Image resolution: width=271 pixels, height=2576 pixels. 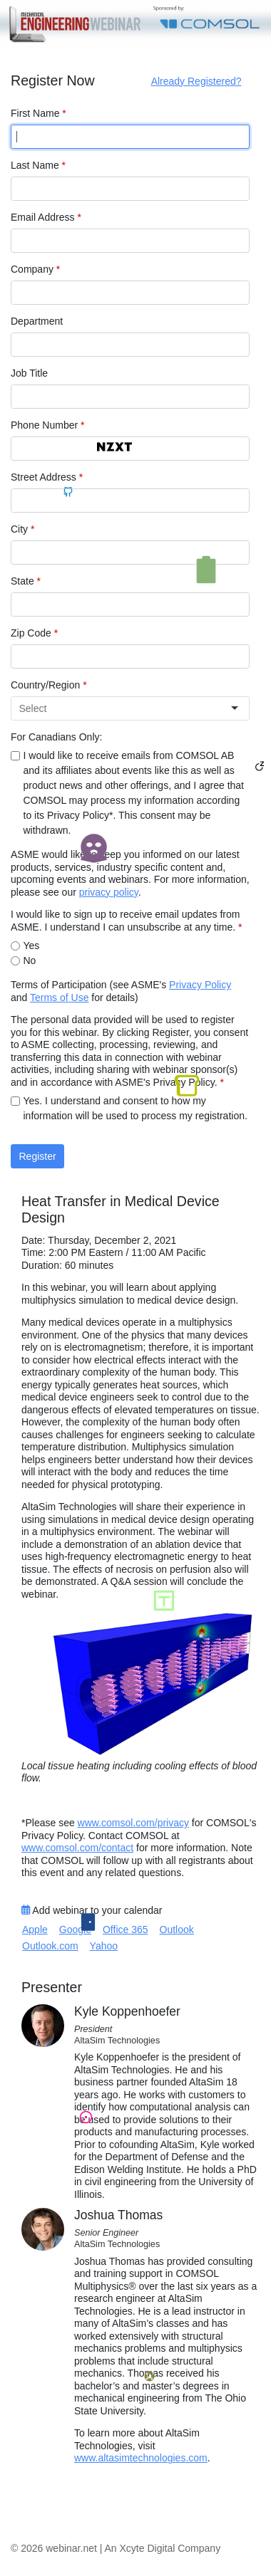 What do you see at coordinates (164, 1601) in the screenshot?
I see `insert a text box element` at bounding box center [164, 1601].